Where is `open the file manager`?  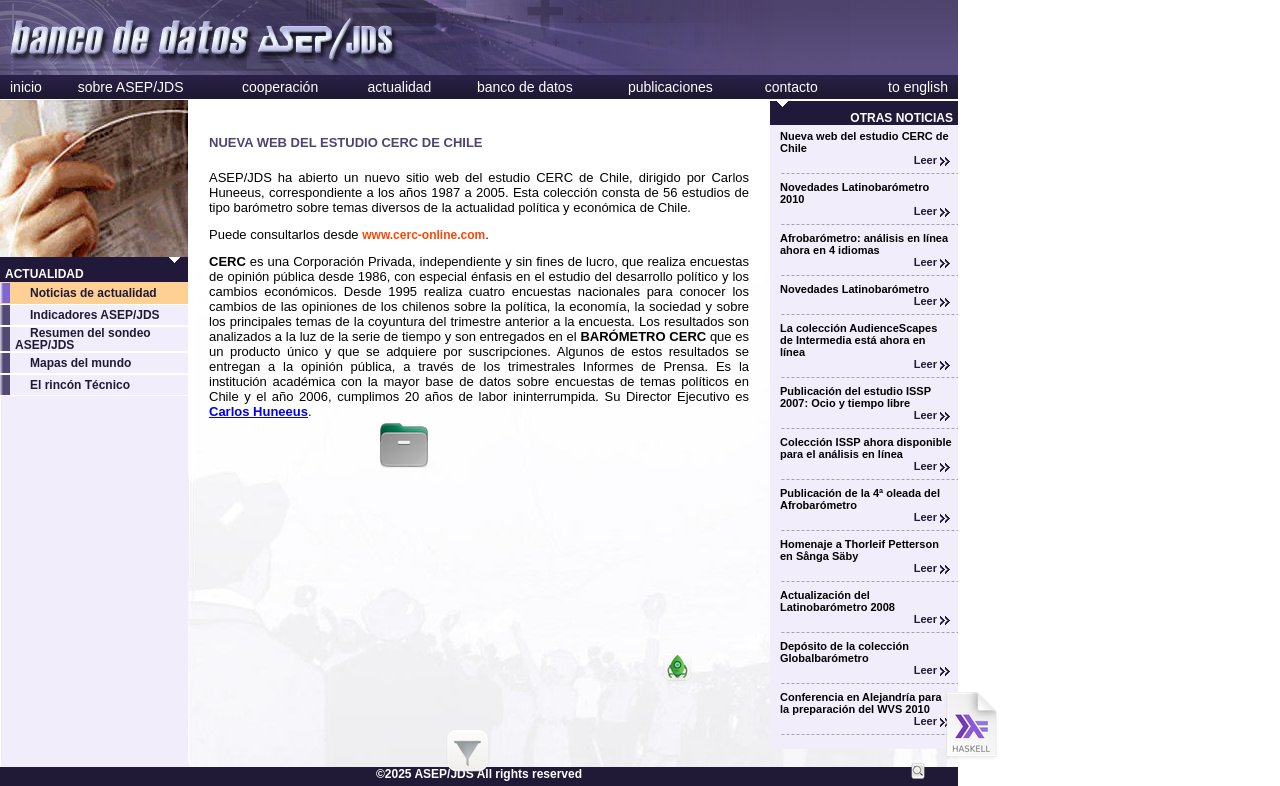 open the file manager is located at coordinates (404, 445).